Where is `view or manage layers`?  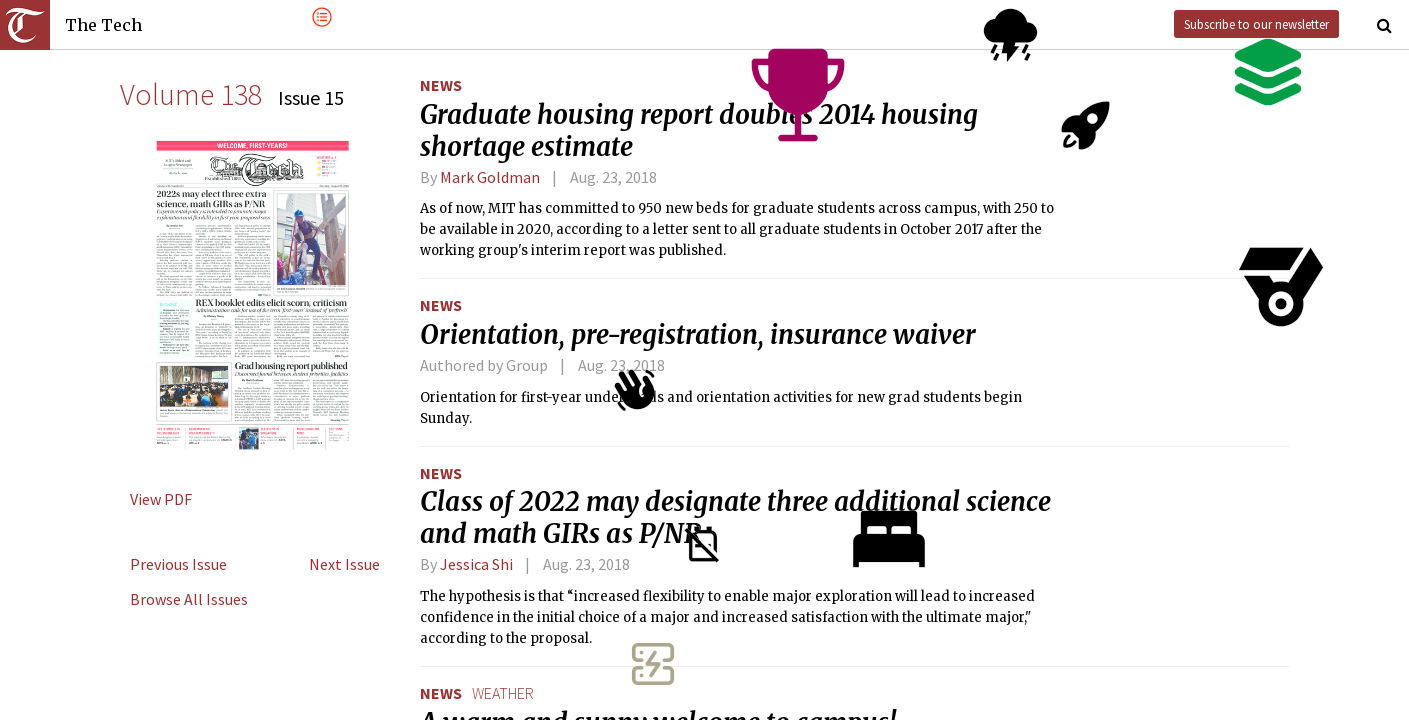 view or manage layers is located at coordinates (1268, 72).